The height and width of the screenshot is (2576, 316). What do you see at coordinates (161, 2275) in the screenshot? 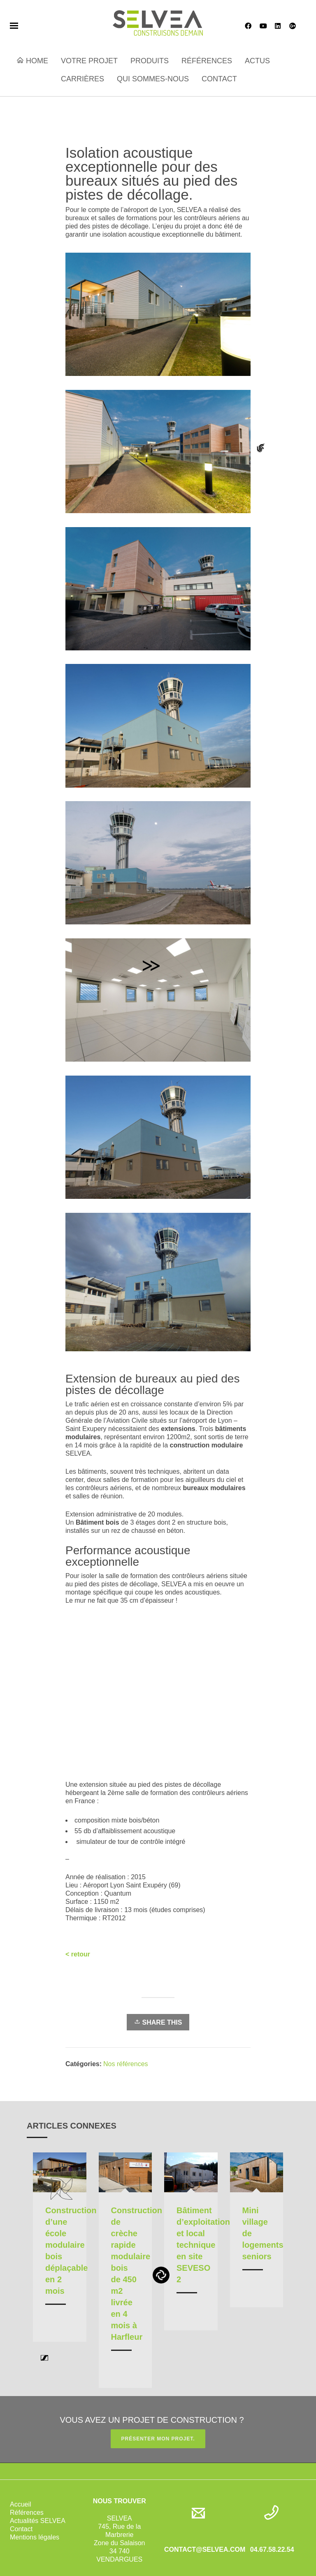
I see `open Element messaging app` at bounding box center [161, 2275].